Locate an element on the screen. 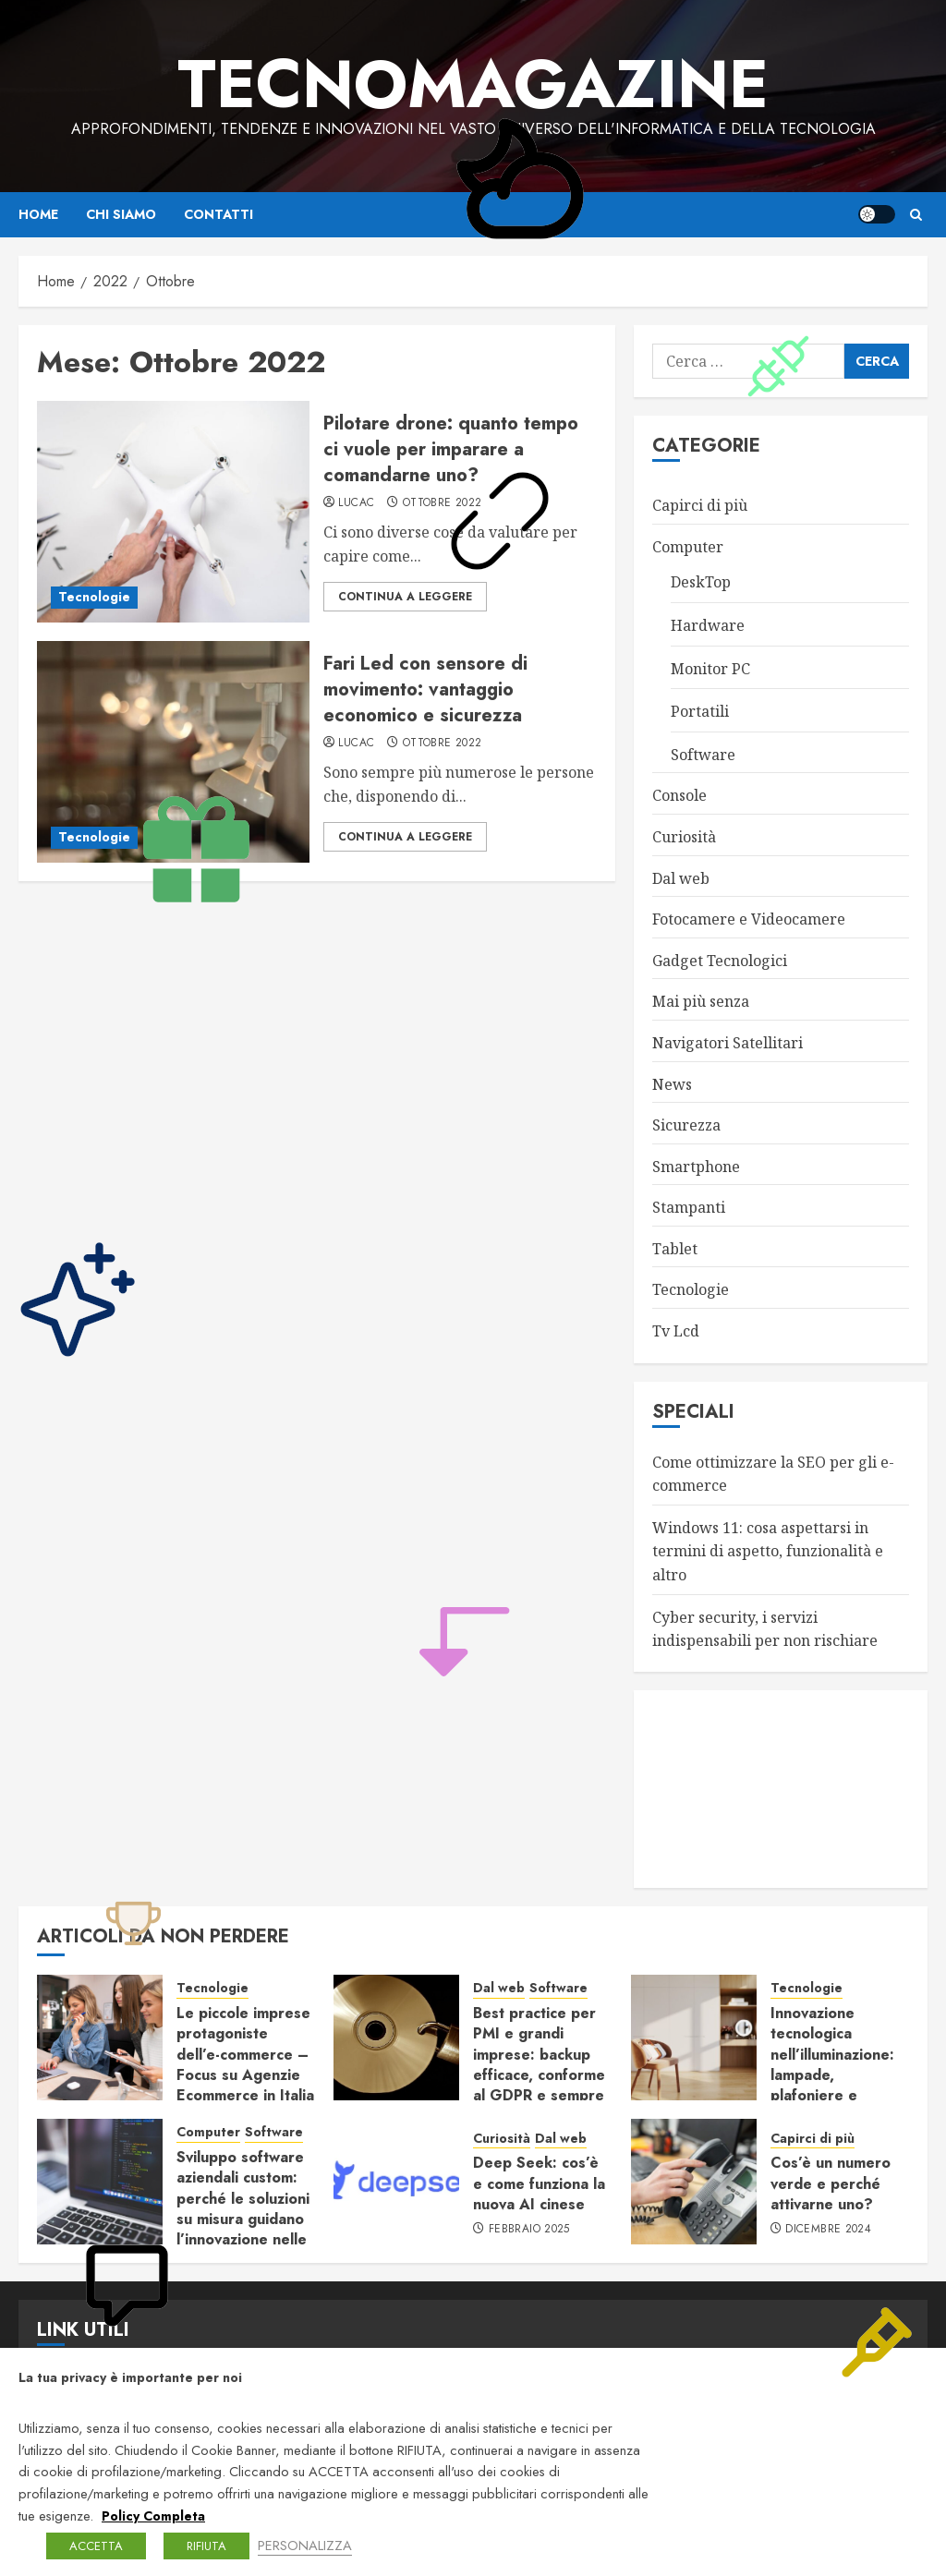 The height and width of the screenshot is (2576, 946). view achievements or awards is located at coordinates (133, 1921).